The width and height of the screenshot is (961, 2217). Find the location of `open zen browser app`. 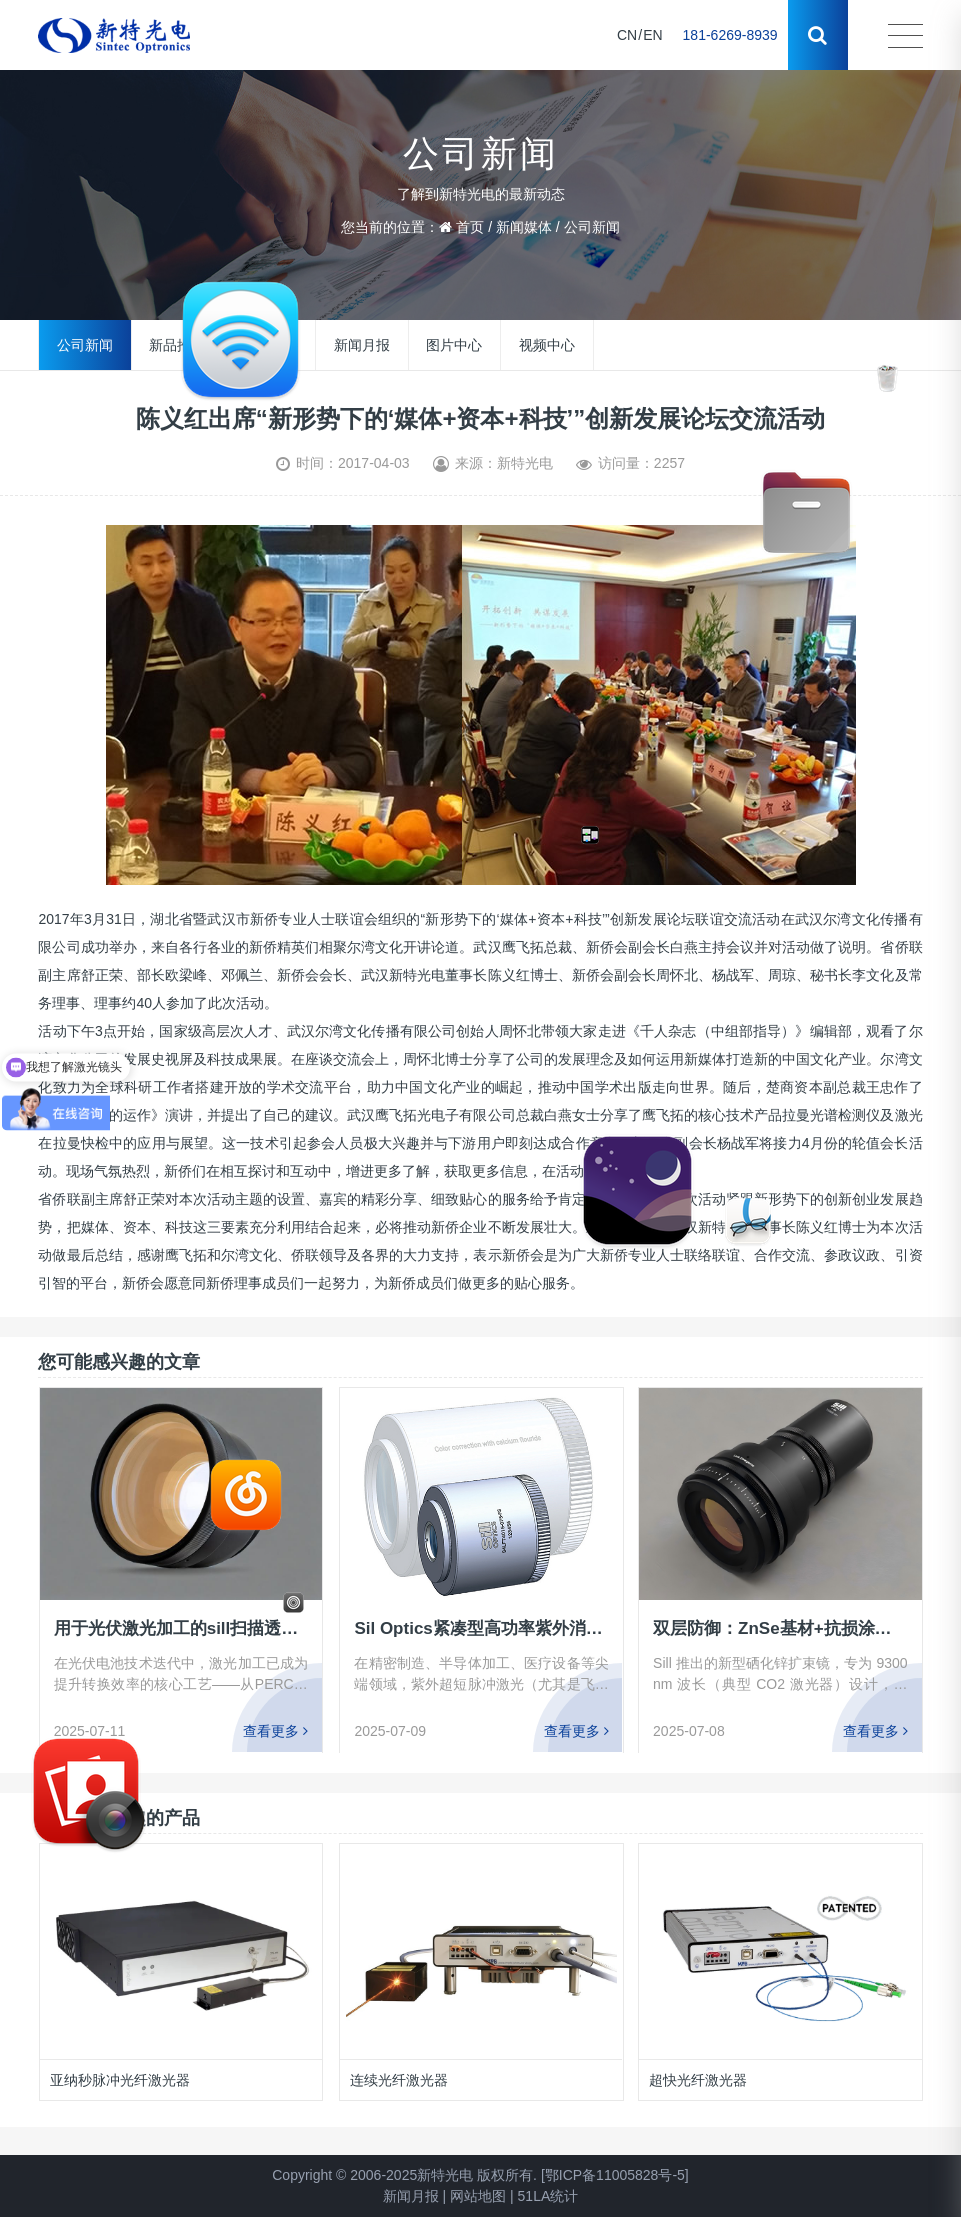

open zen browser app is located at coordinates (293, 1602).